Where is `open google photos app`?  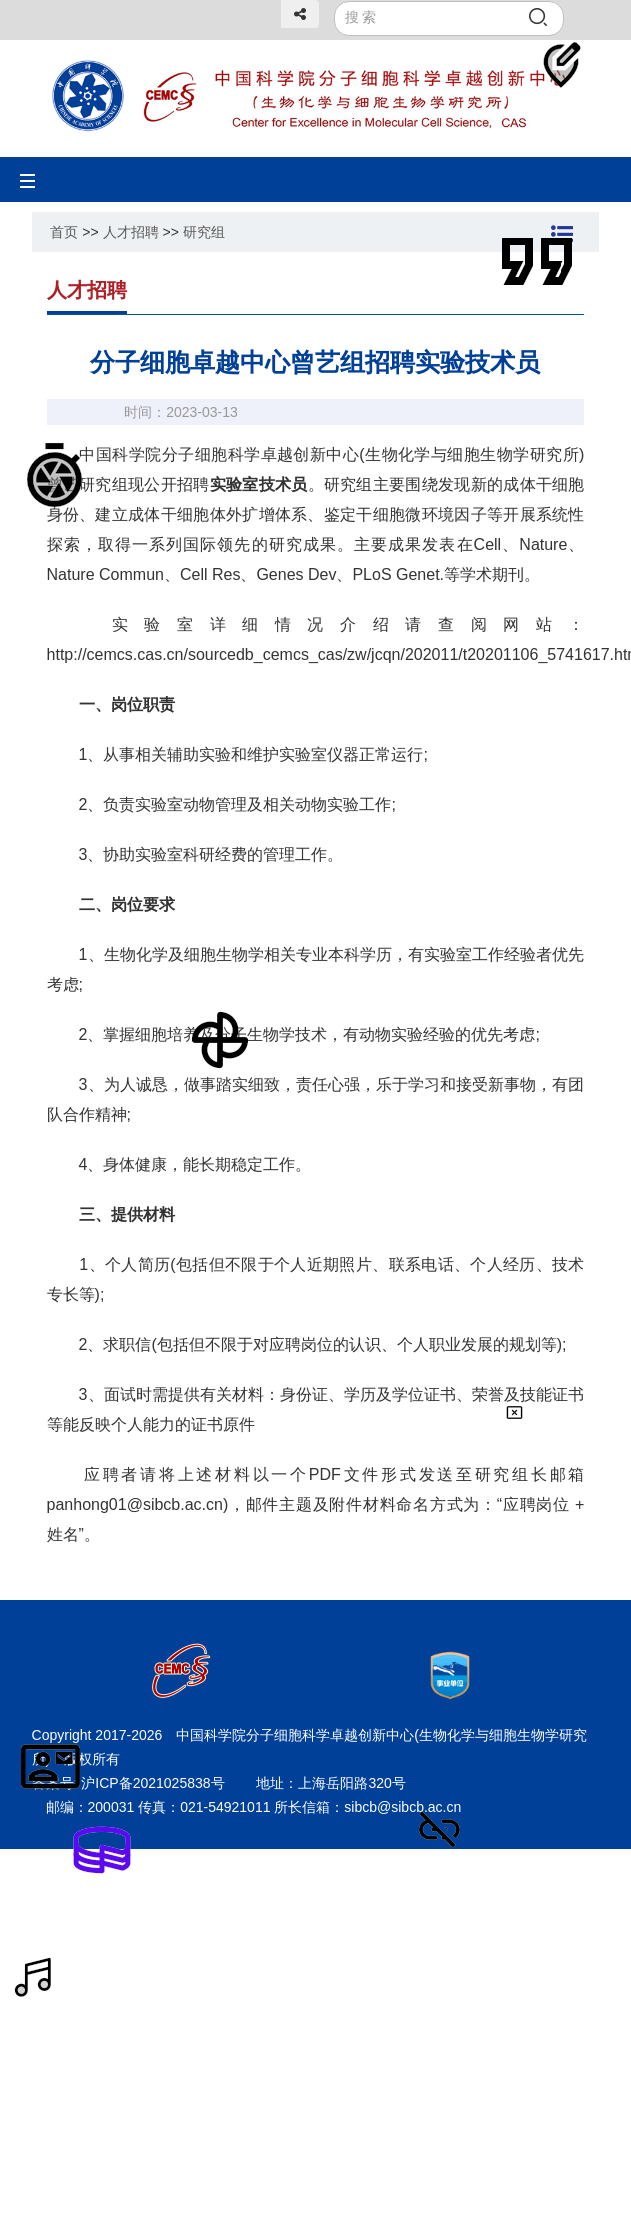
open google photos app is located at coordinates (220, 1040).